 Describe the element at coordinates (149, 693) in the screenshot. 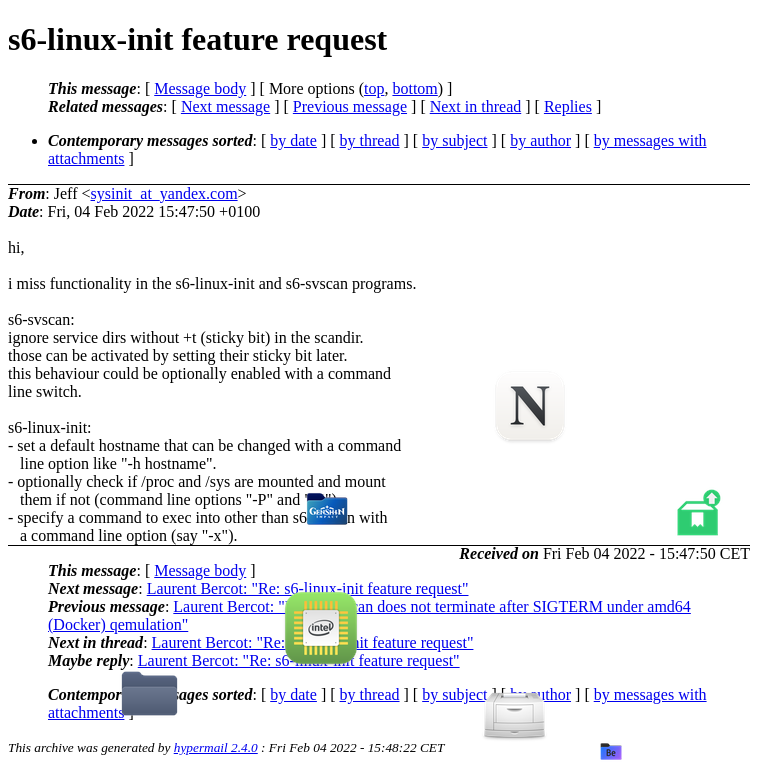

I see `open folder containing files or documents` at that location.